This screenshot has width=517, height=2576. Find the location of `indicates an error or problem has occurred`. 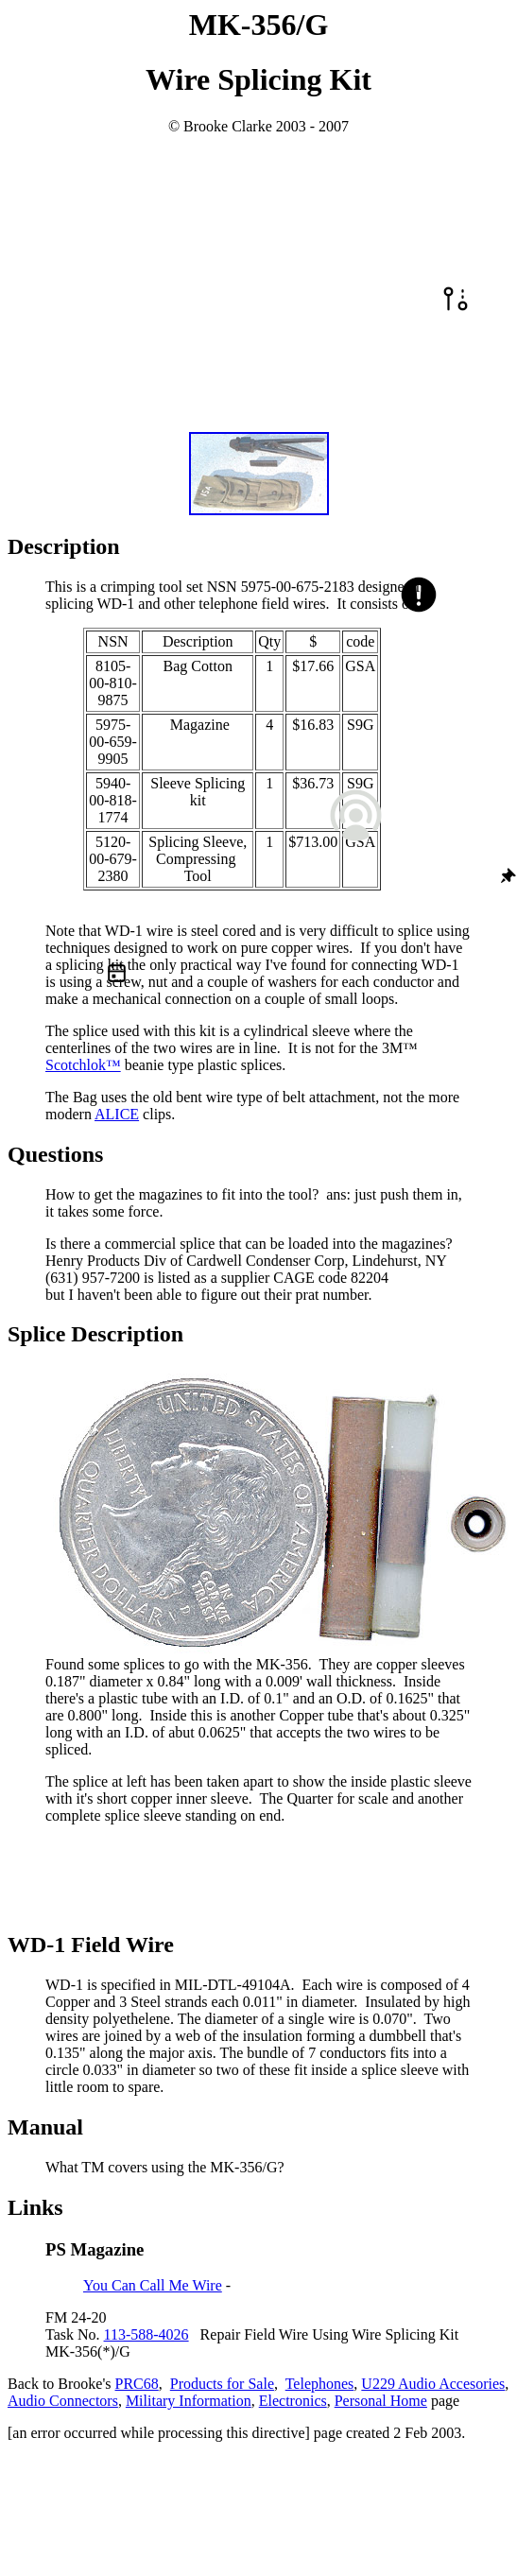

indicates an error or problem has occurred is located at coordinates (419, 595).